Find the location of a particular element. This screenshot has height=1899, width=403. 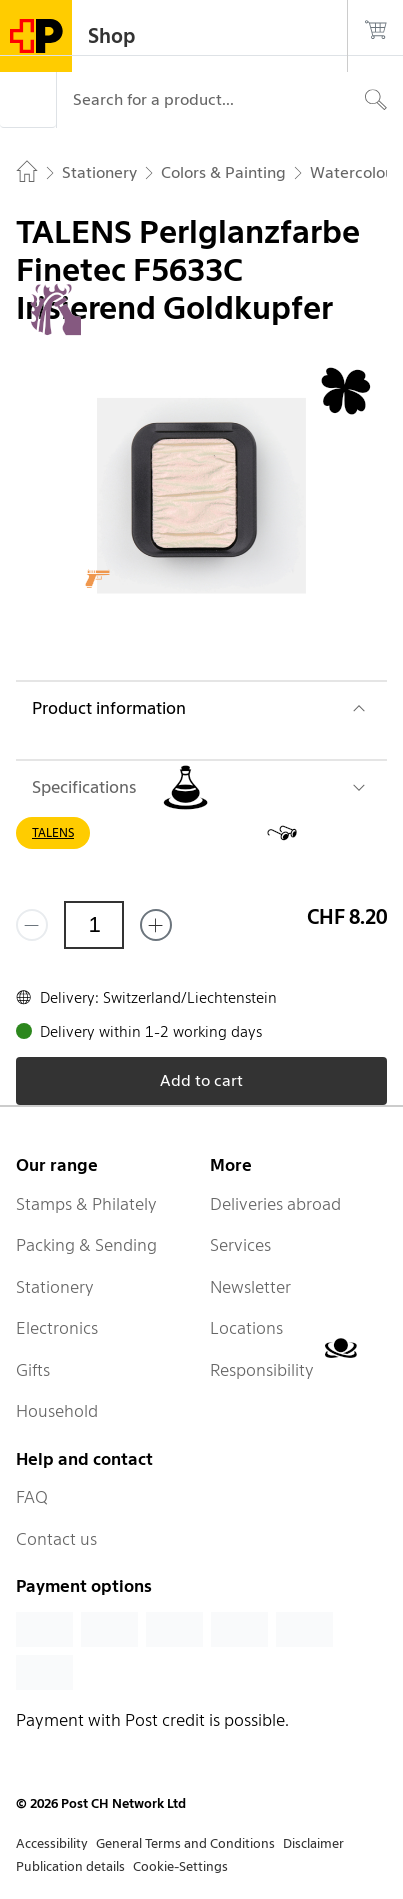

indicates luck or bonus reward in a game is located at coordinates (346, 391).